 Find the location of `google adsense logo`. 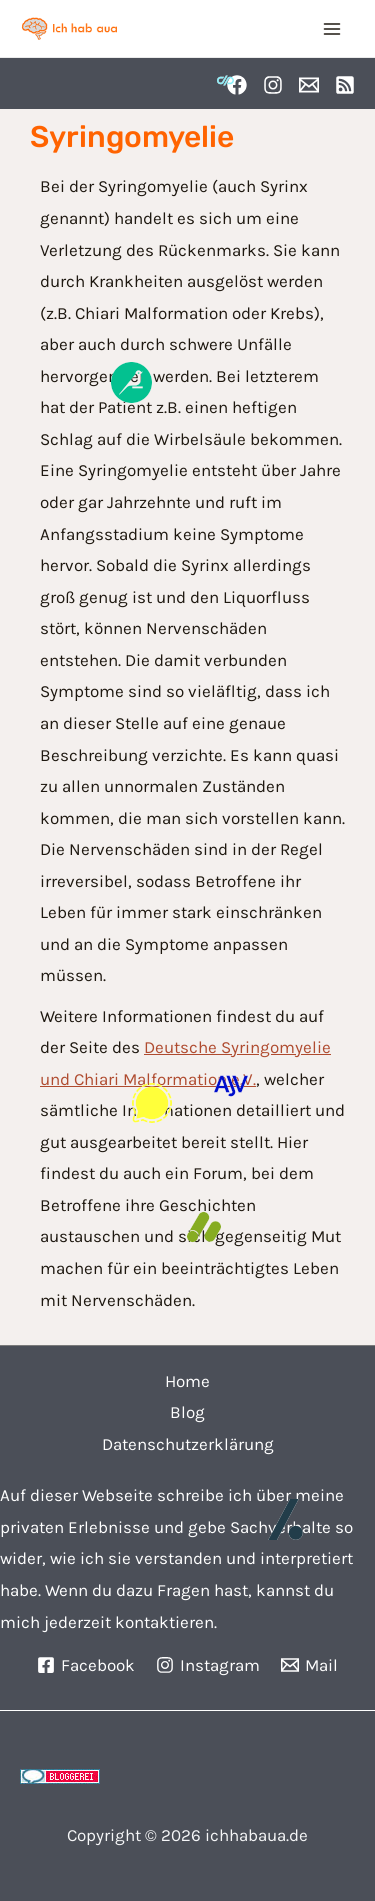

google adsense logo is located at coordinates (204, 1227).